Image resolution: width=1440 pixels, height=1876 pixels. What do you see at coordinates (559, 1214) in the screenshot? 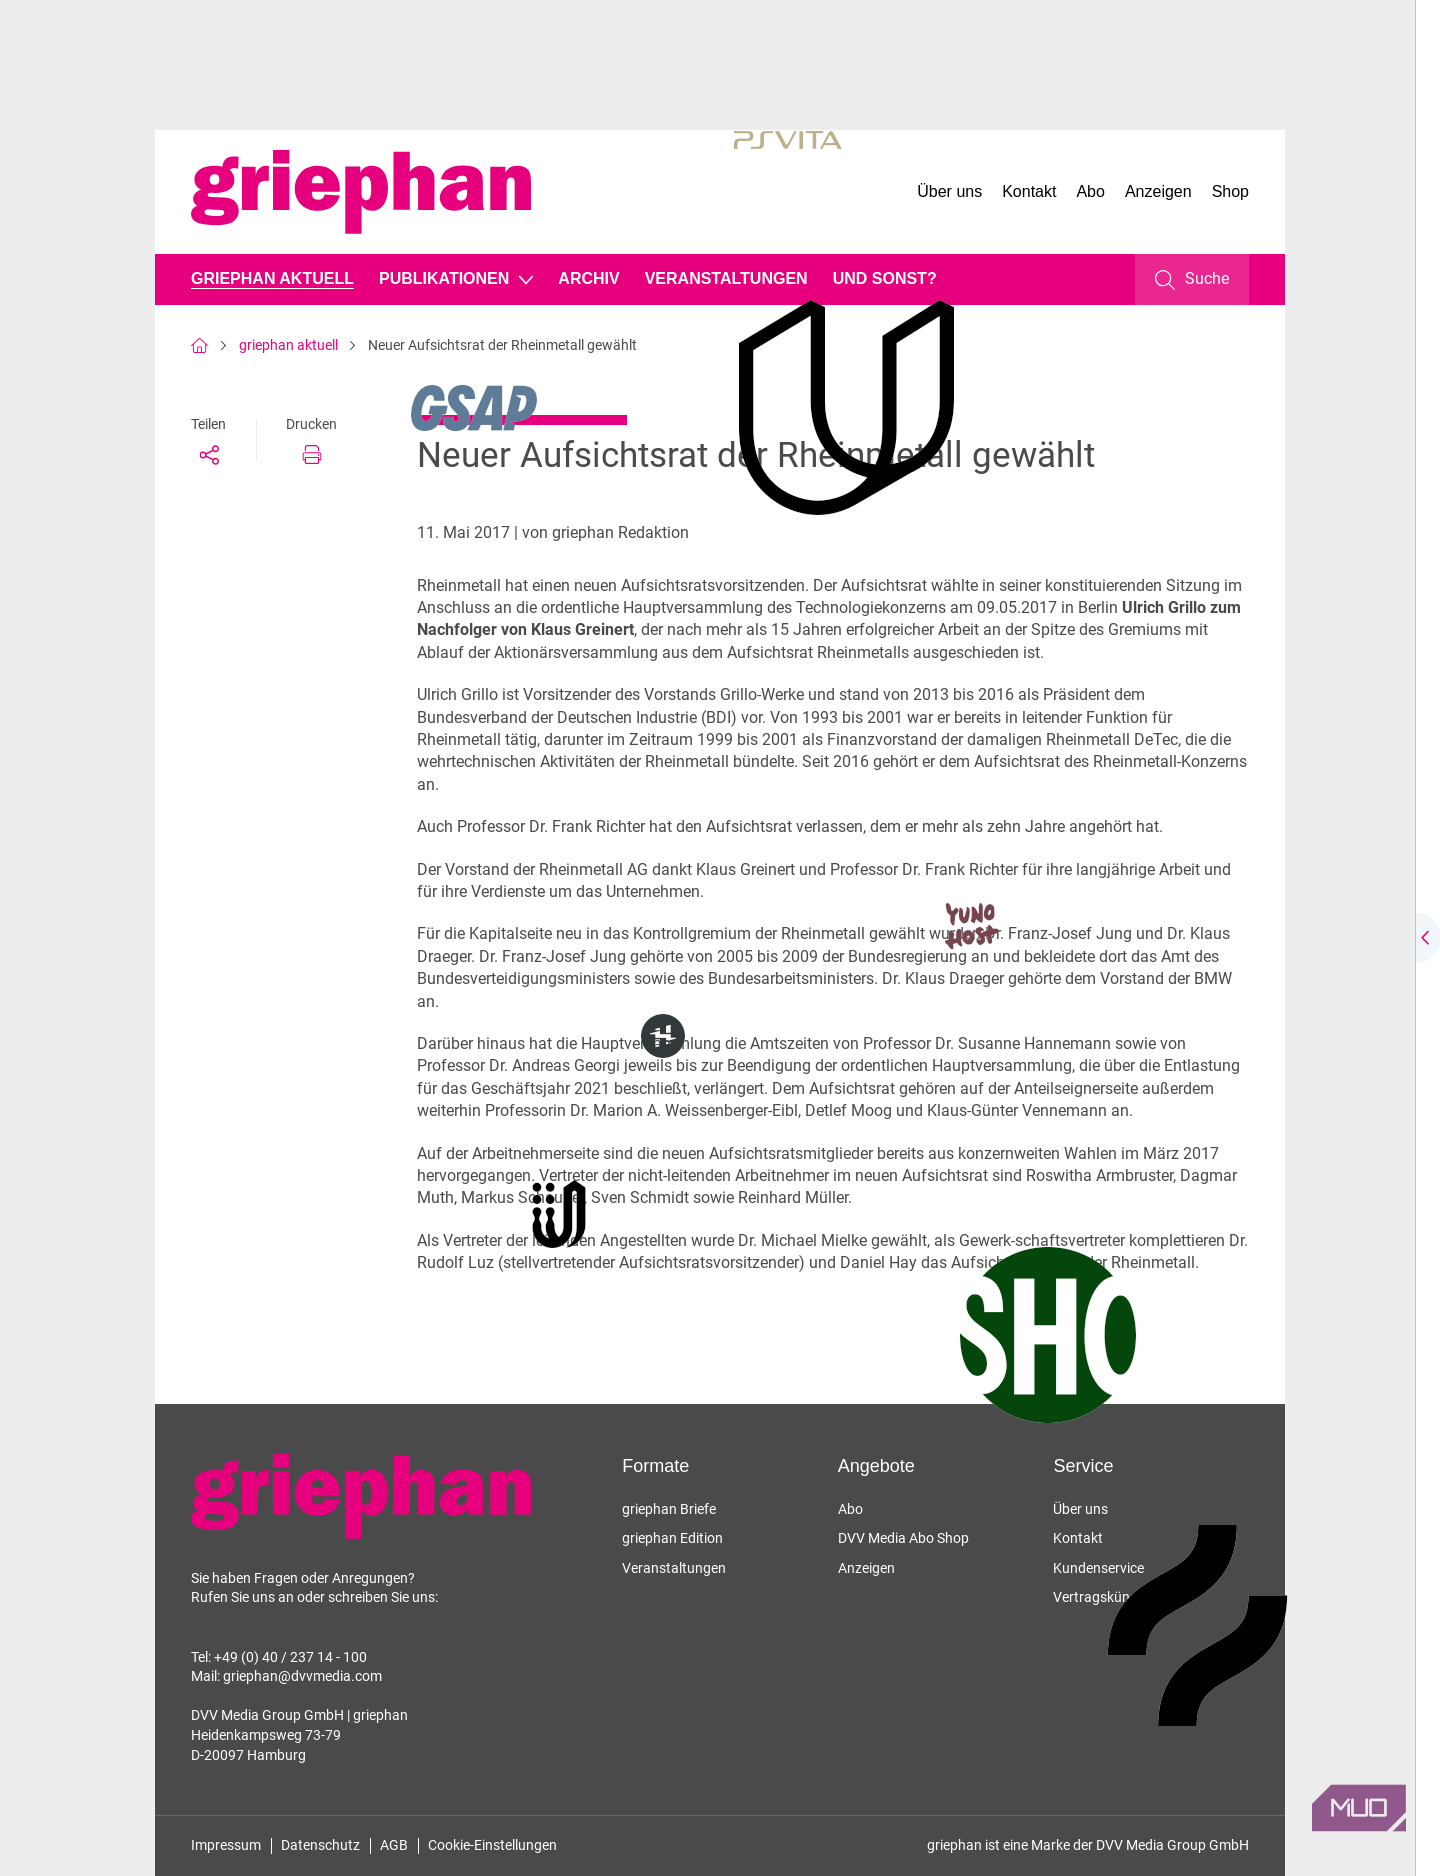
I see `visit UserVoice customer feedback platform` at bounding box center [559, 1214].